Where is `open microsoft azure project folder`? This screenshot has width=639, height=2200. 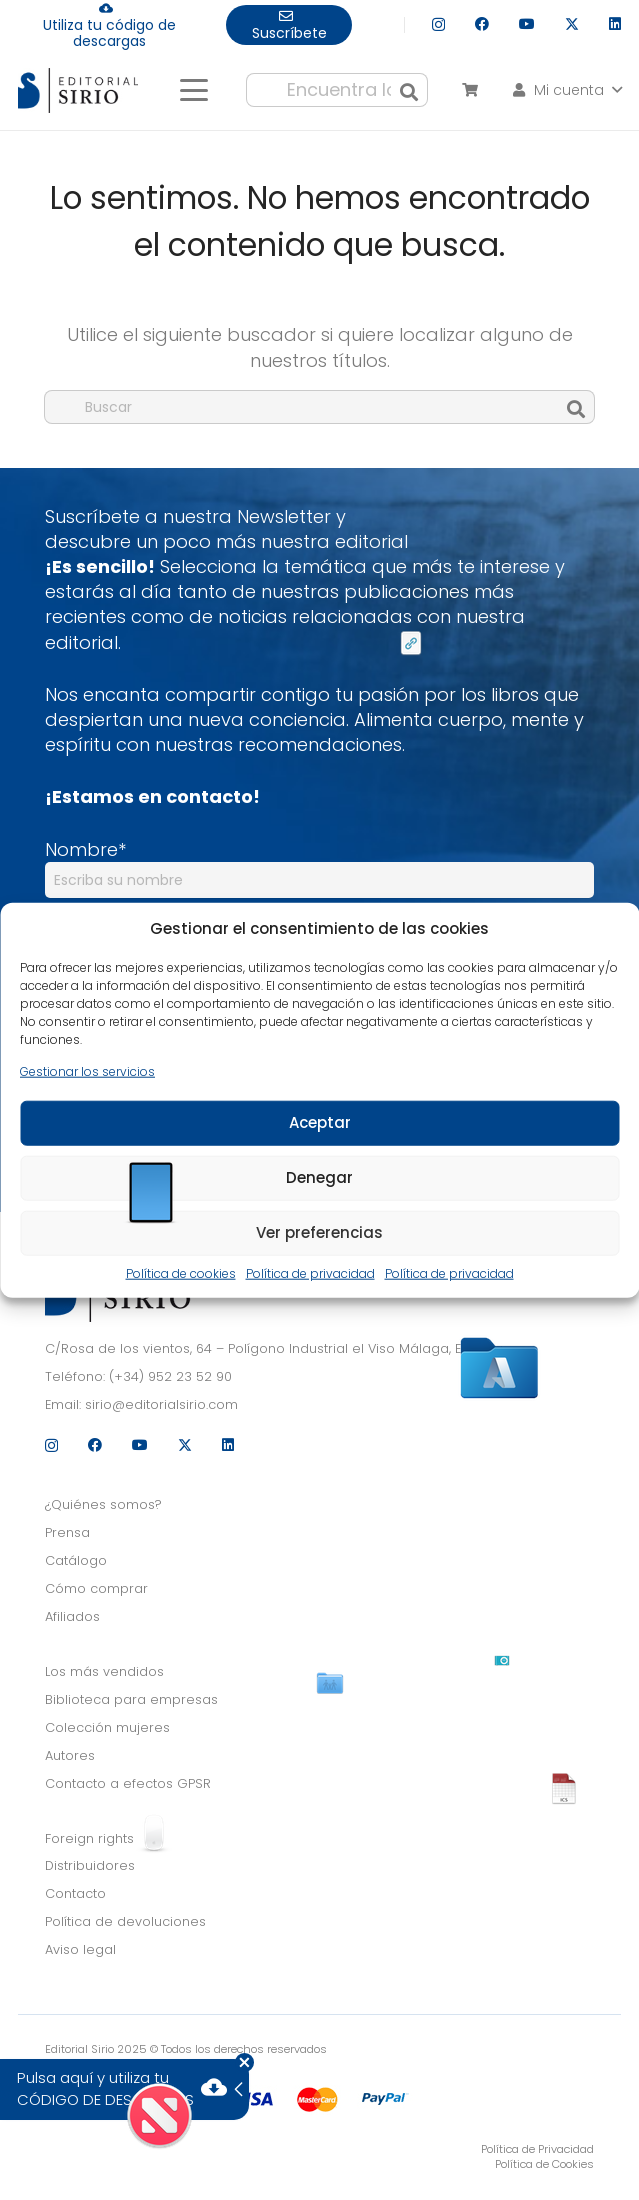 open microsoft azure project folder is located at coordinates (499, 1370).